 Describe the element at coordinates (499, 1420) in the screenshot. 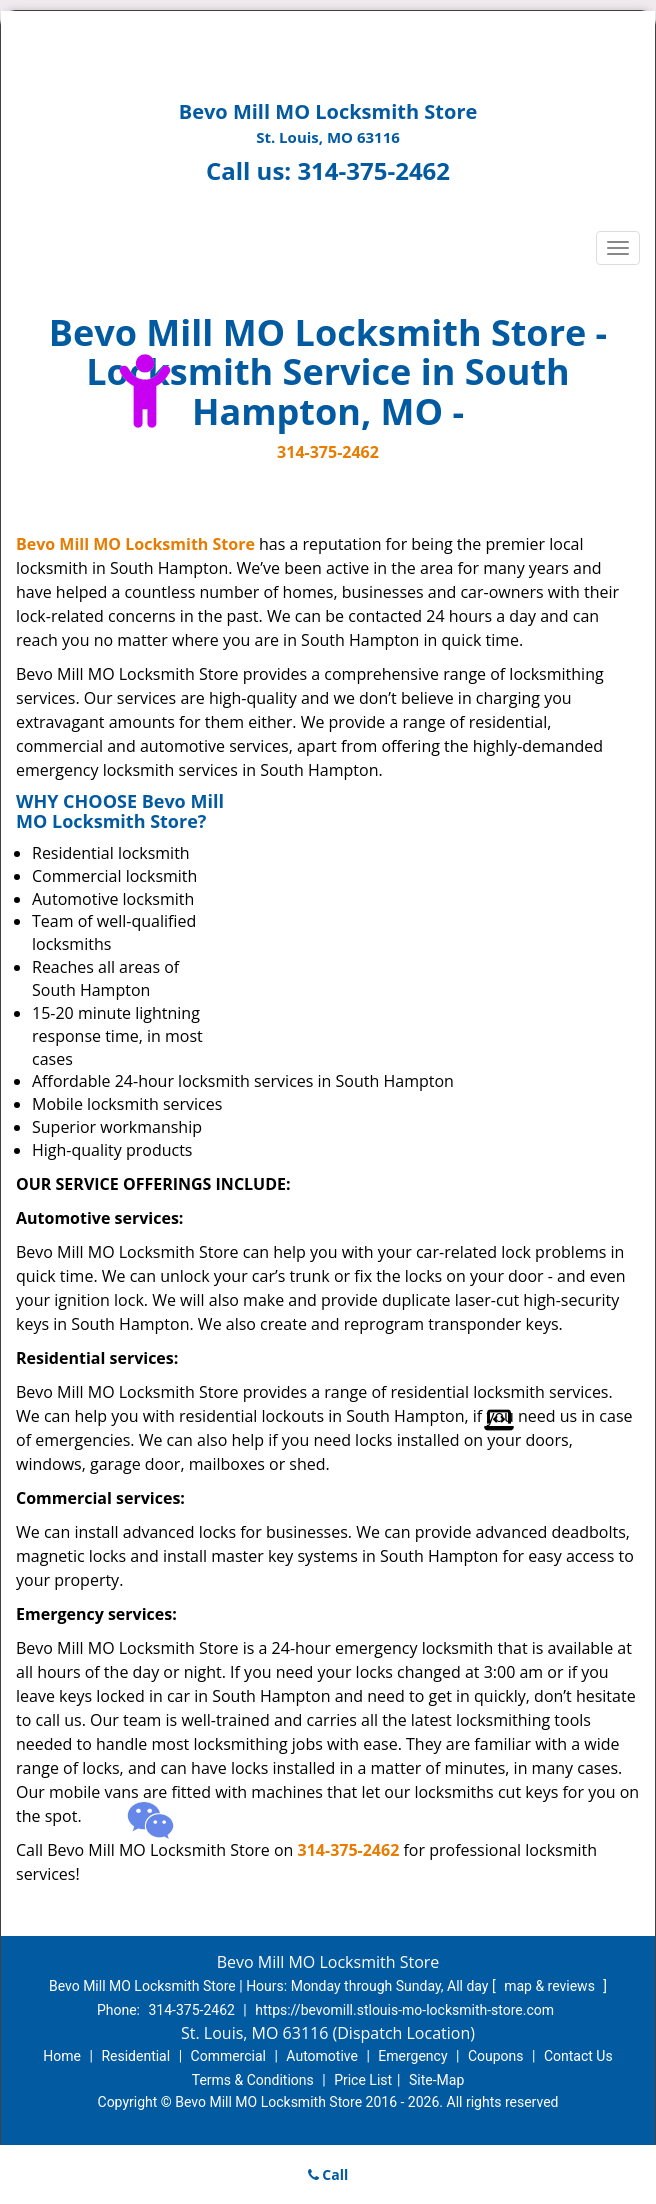

I see `open code editor or development environment` at that location.